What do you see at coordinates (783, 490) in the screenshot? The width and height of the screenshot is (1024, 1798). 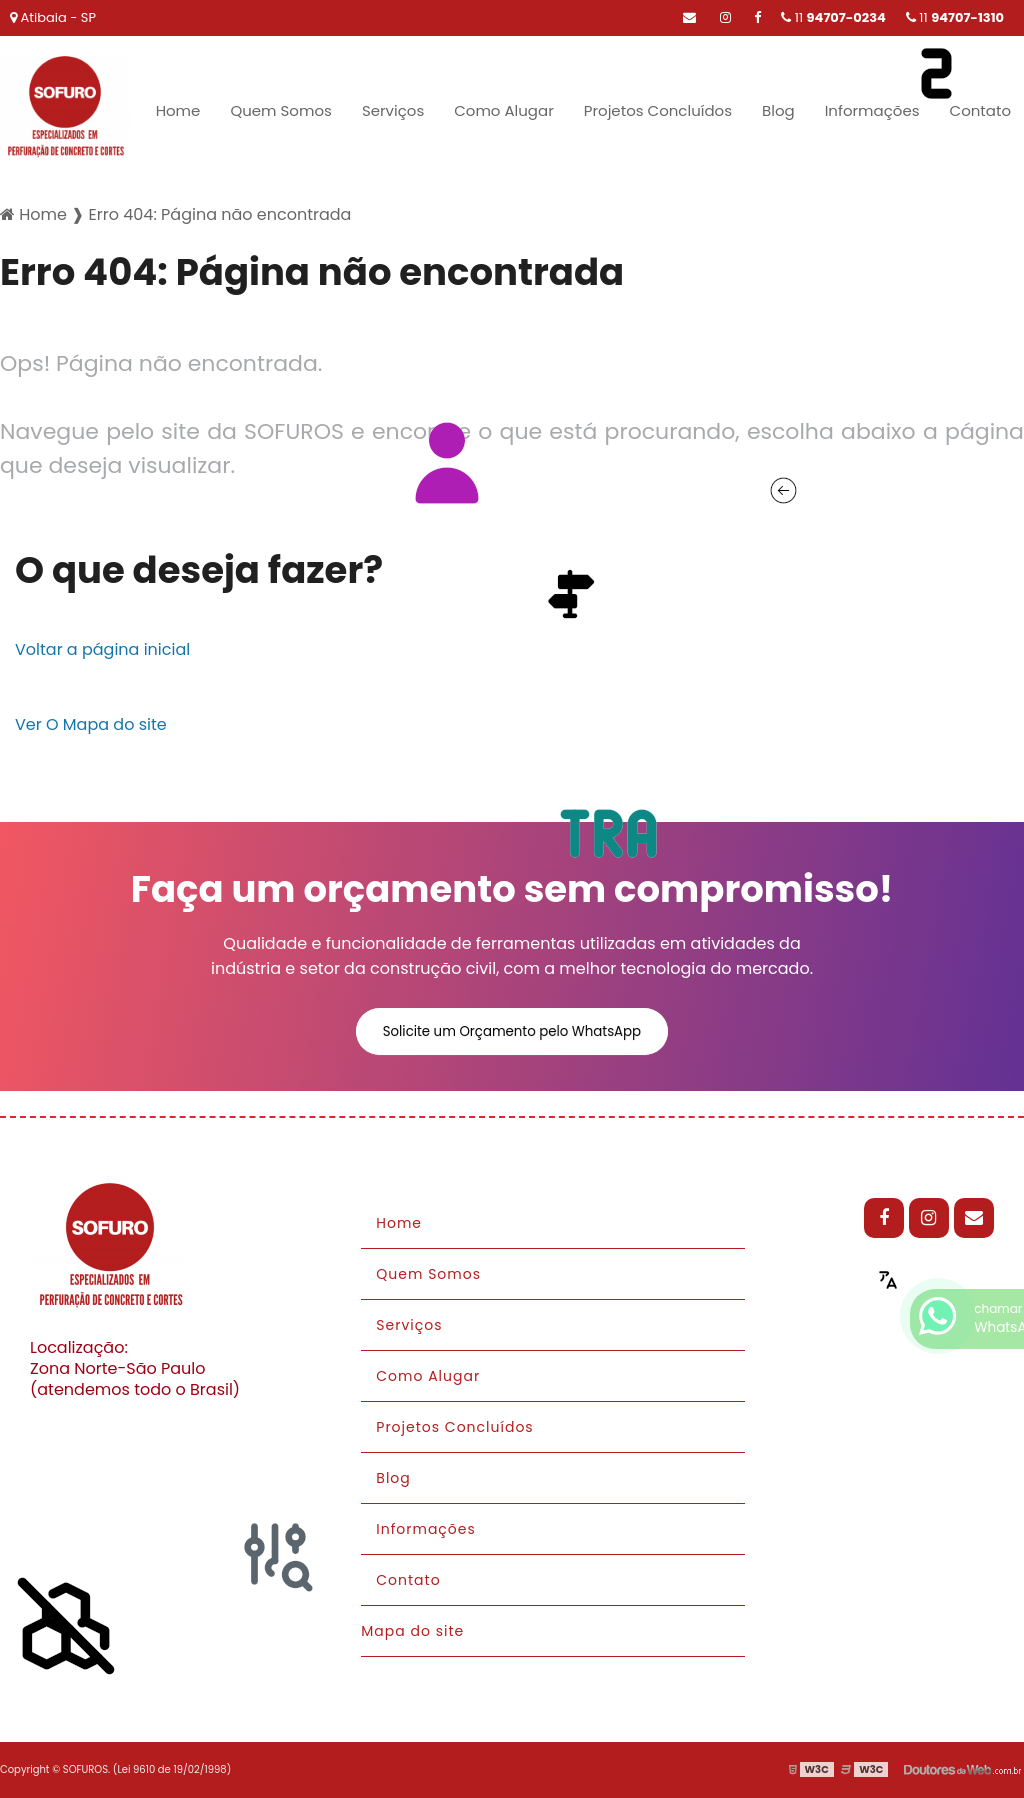 I see `go back to the previous screen` at bounding box center [783, 490].